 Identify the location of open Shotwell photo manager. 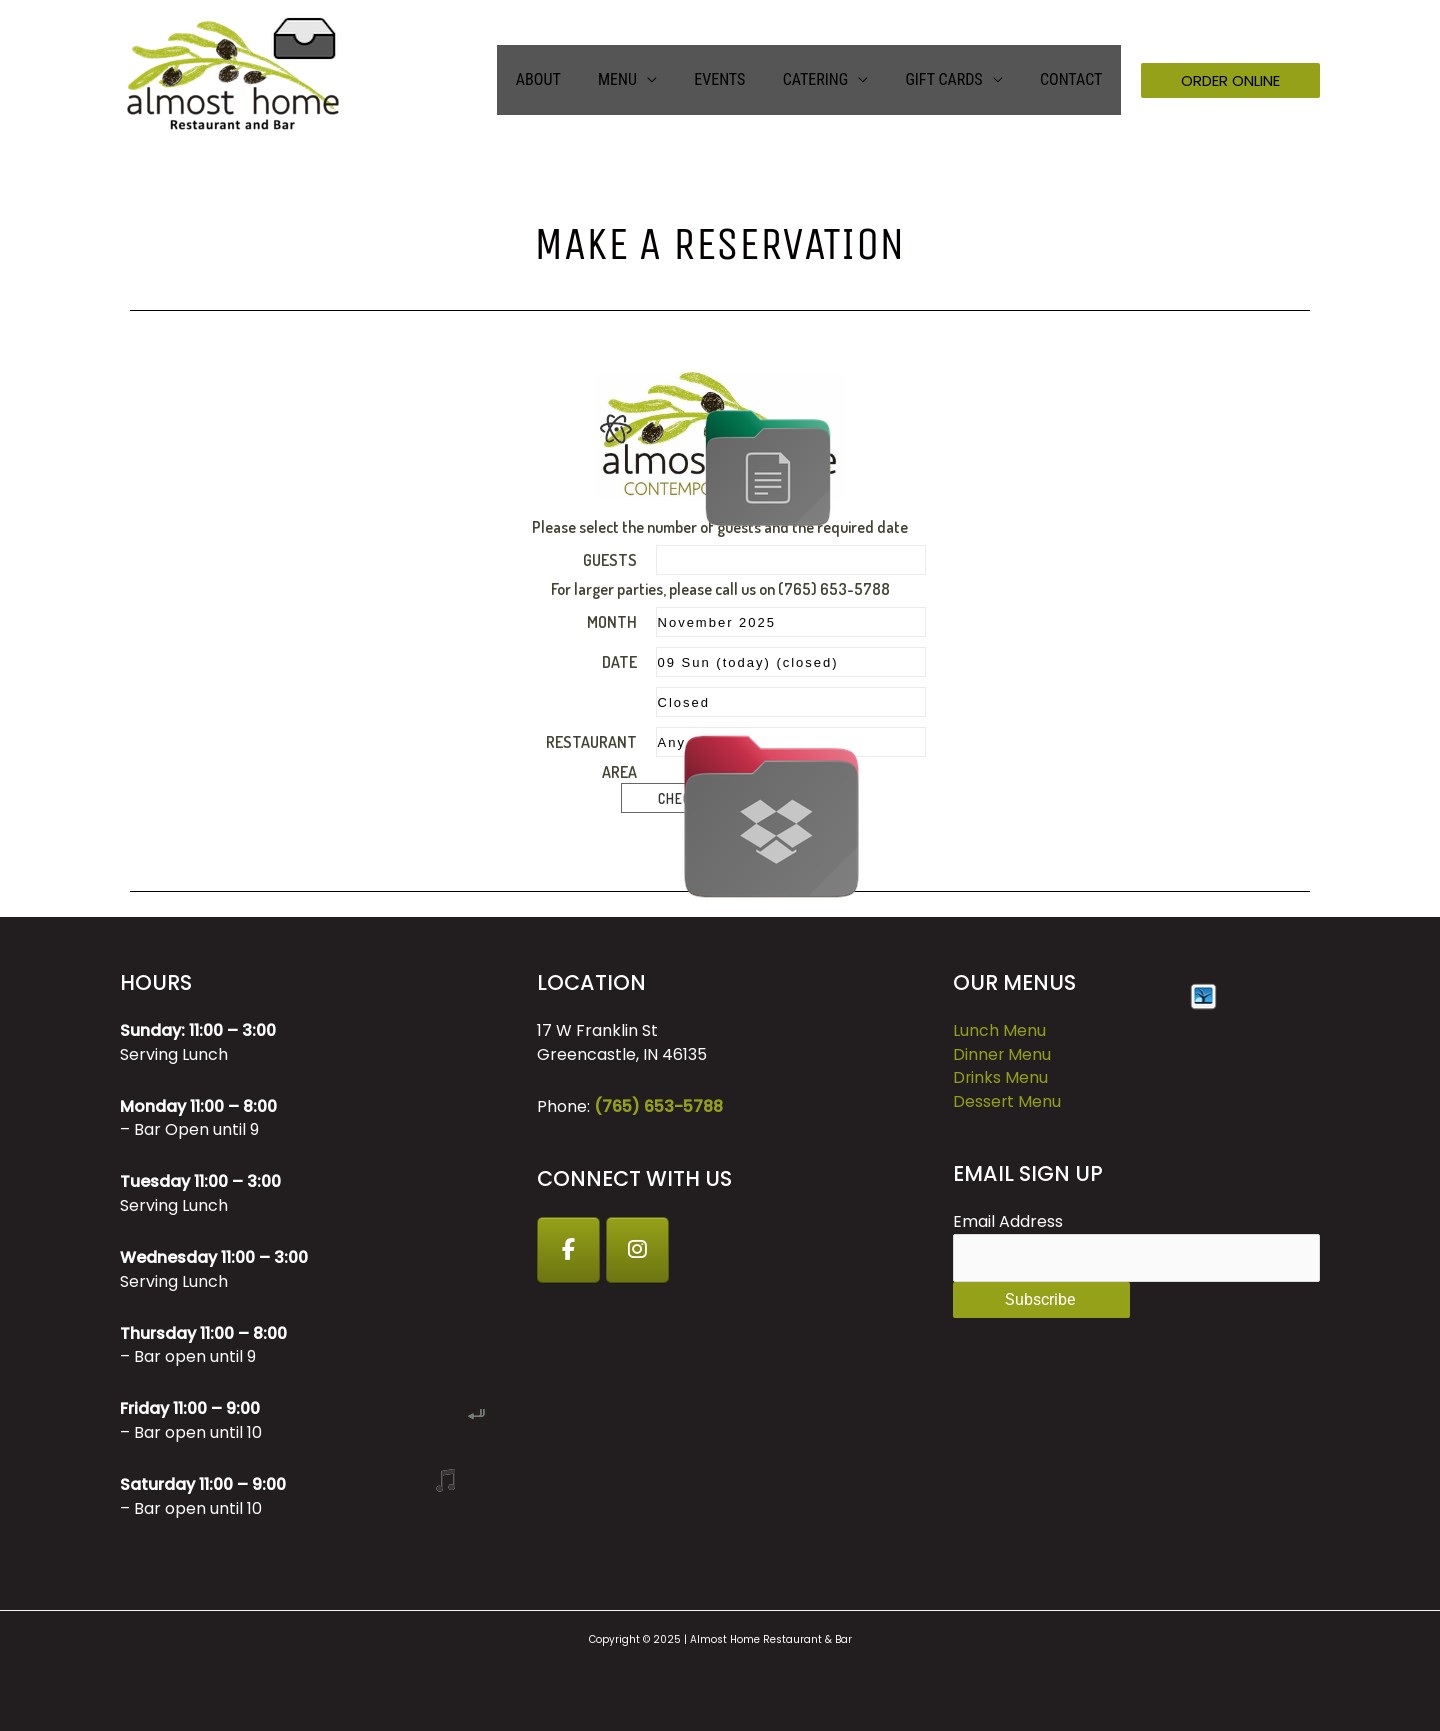
(1203, 996).